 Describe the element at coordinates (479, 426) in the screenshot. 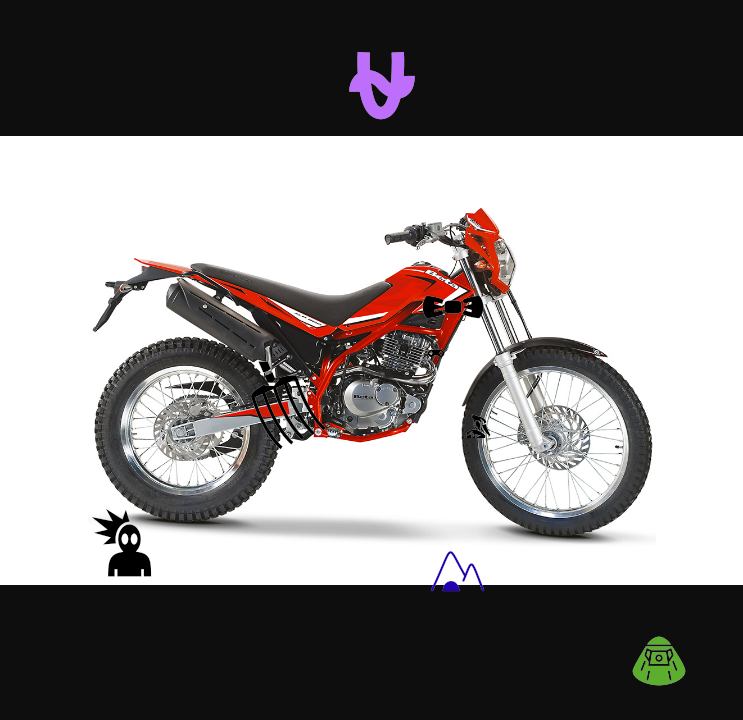

I see `shoebill stork bird icon` at that location.